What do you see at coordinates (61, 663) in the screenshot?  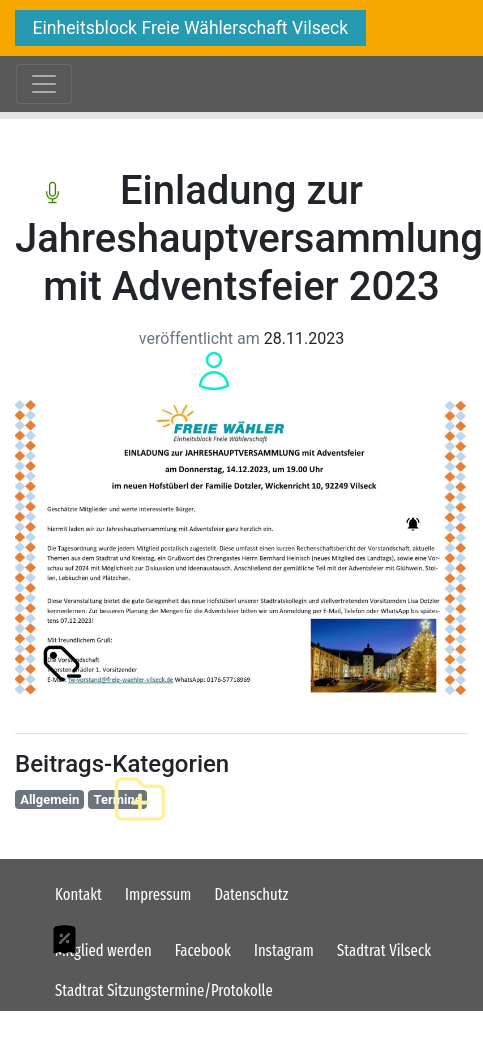 I see `remove a tag or label` at bounding box center [61, 663].